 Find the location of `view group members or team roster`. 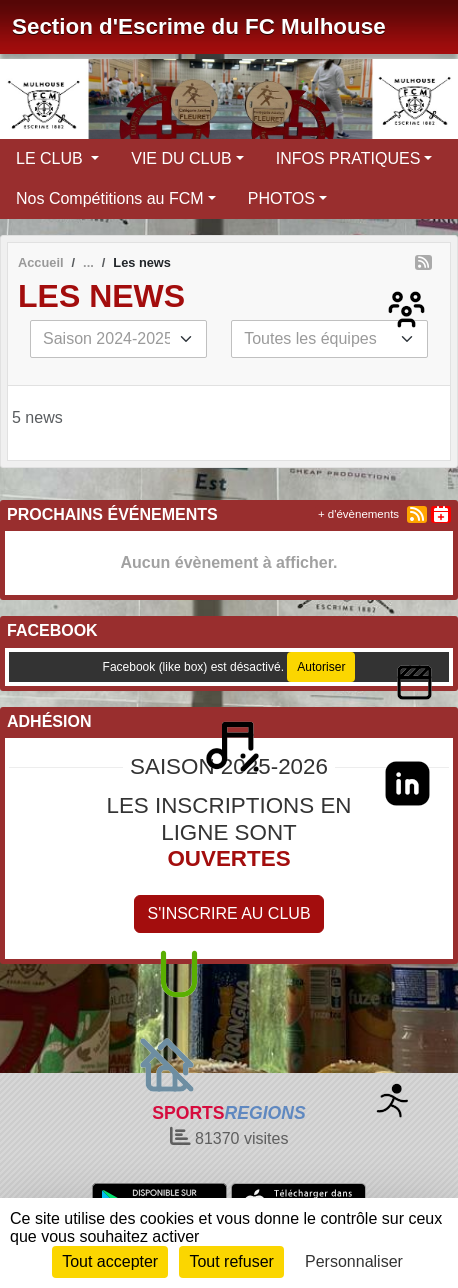

view group members or team roster is located at coordinates (406, 309).